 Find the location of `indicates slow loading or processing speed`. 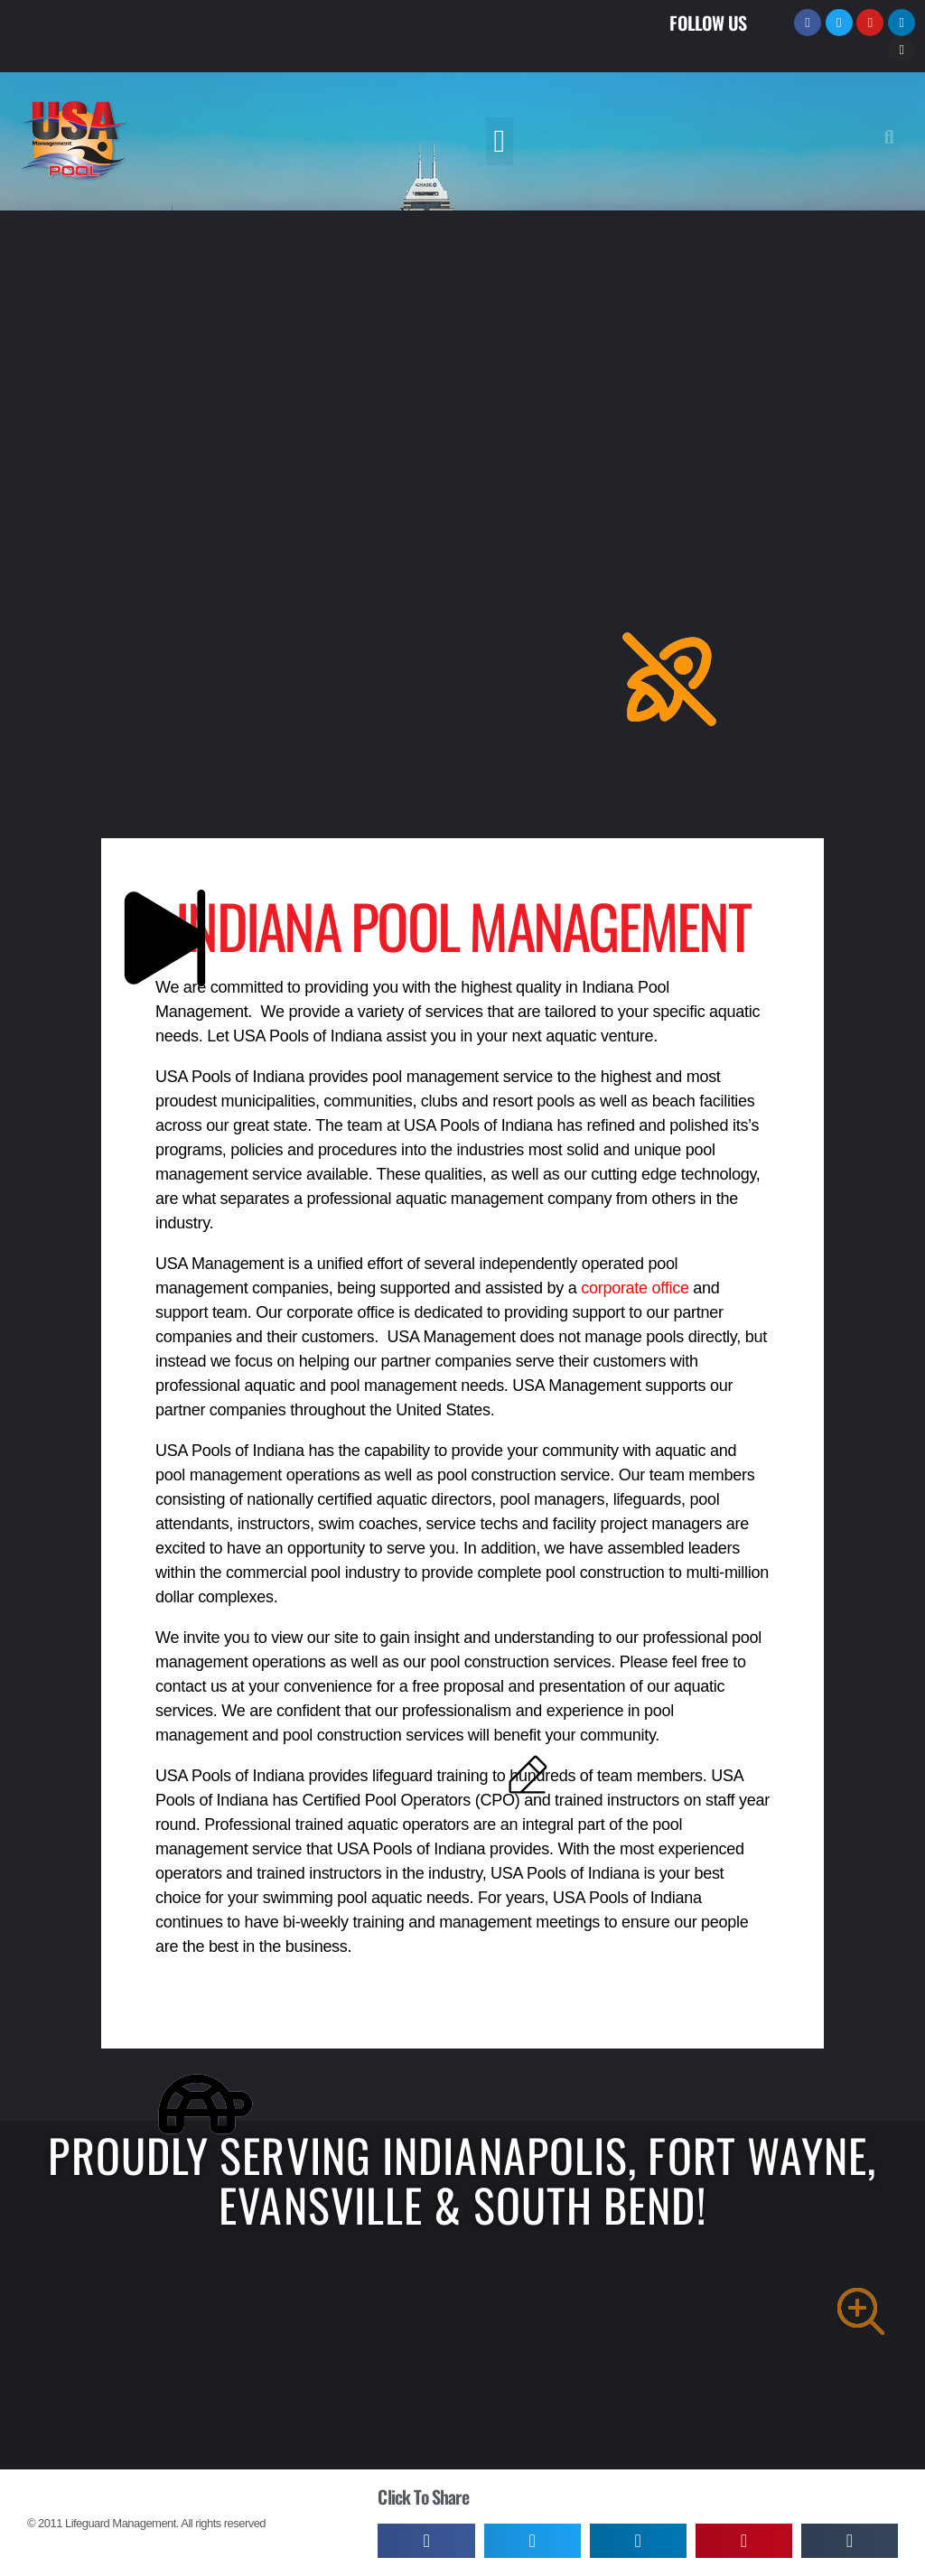

indicates slow loading or processing speed is located at coordinates (205, 2104).